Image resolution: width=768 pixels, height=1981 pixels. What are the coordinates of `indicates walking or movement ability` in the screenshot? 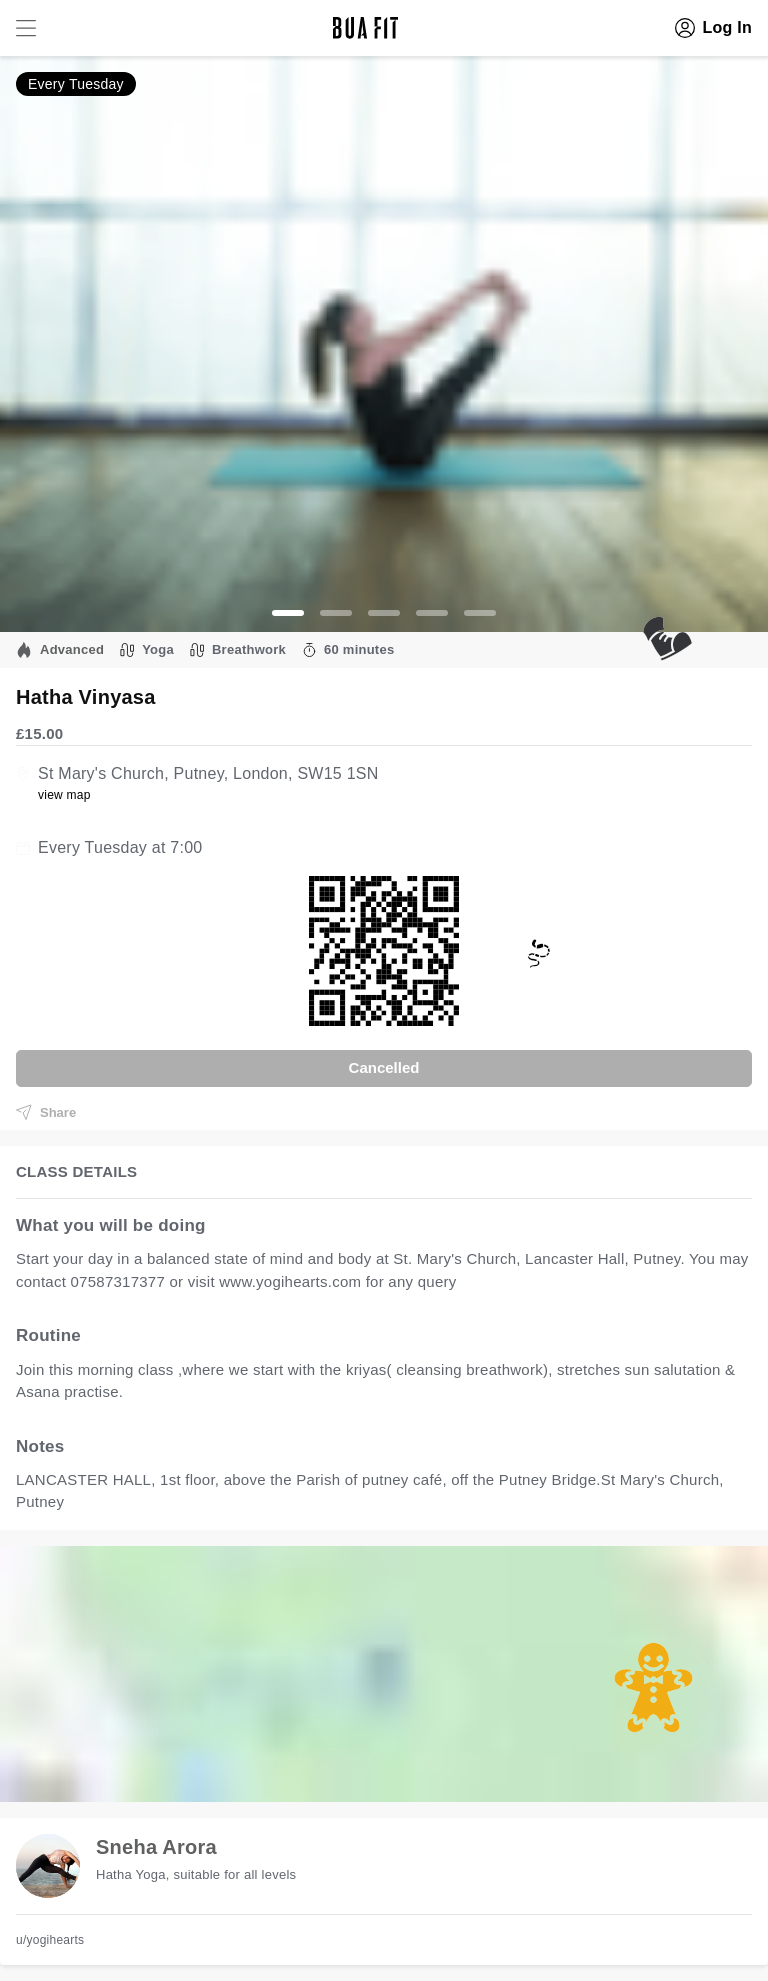 It's located at (667, 637).